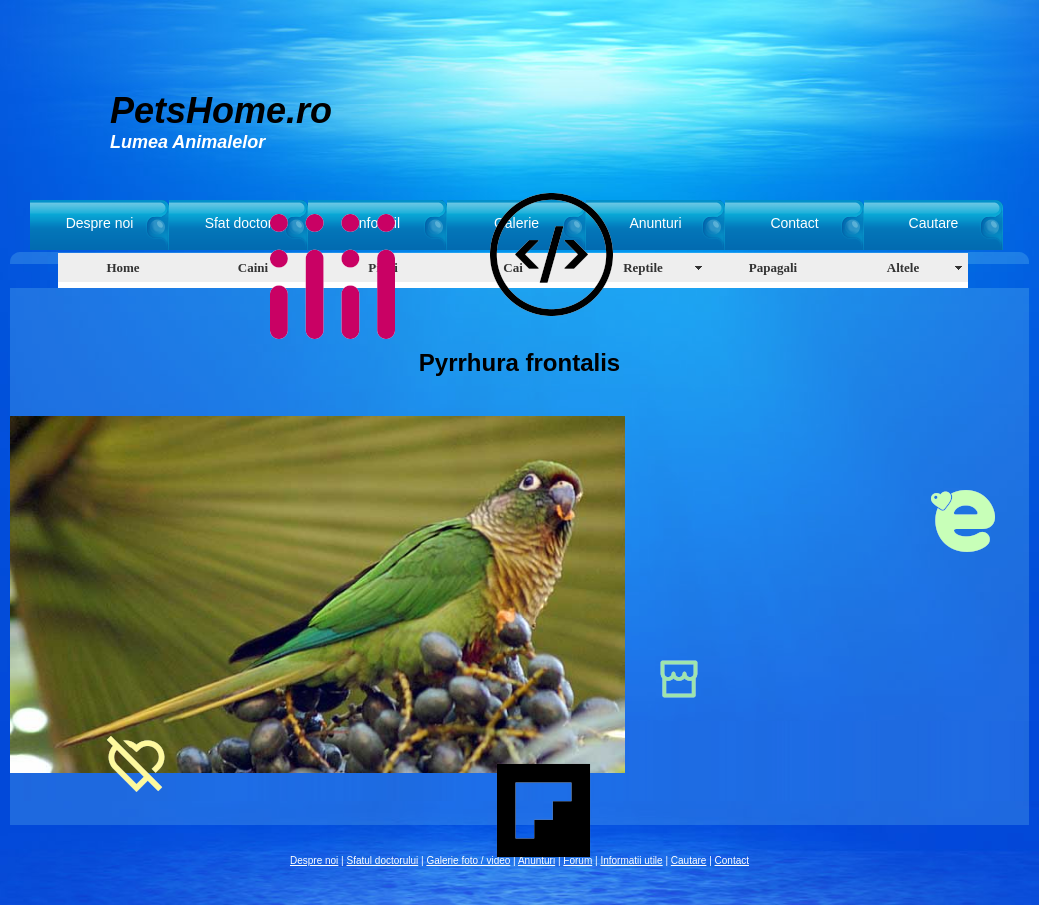  I want to click on codecrafters logo, so click(551, 254).